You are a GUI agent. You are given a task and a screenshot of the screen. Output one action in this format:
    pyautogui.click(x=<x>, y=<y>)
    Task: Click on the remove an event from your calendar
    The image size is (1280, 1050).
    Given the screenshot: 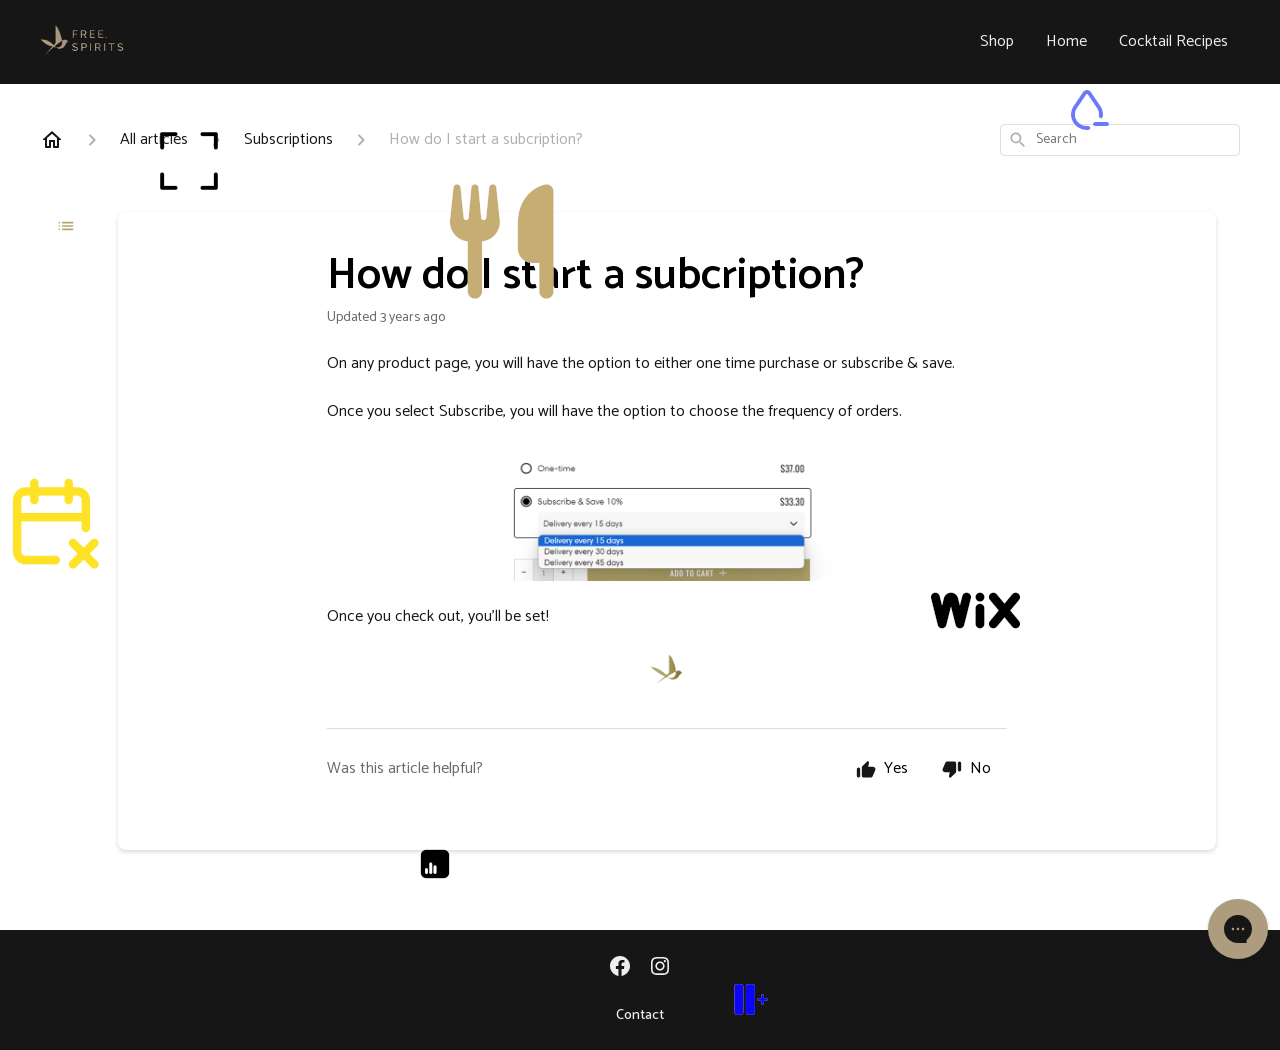 What is the action you would take?
    pyautogui.click(x=51, y=521)
    